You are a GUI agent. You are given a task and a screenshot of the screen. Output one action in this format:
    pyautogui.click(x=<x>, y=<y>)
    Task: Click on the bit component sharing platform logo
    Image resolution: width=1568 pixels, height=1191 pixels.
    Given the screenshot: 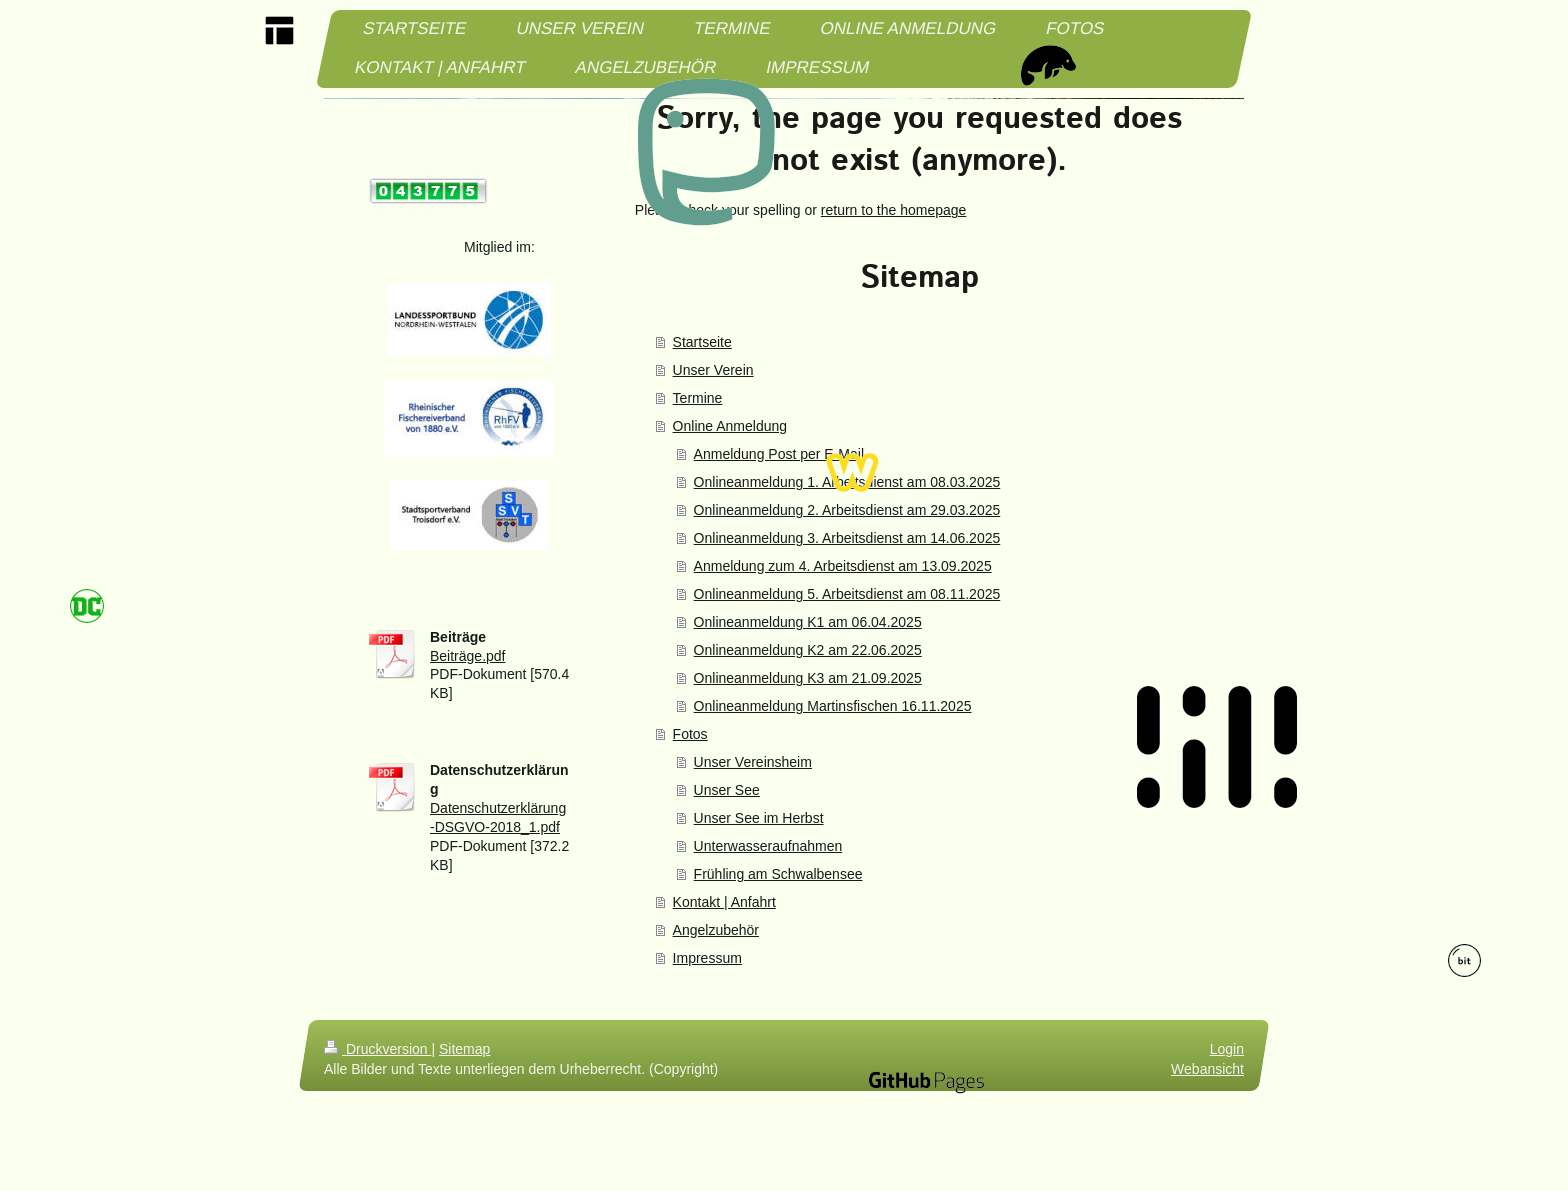 What is the action you would take?
    pyautogui.click(x=1464, y=960)
    